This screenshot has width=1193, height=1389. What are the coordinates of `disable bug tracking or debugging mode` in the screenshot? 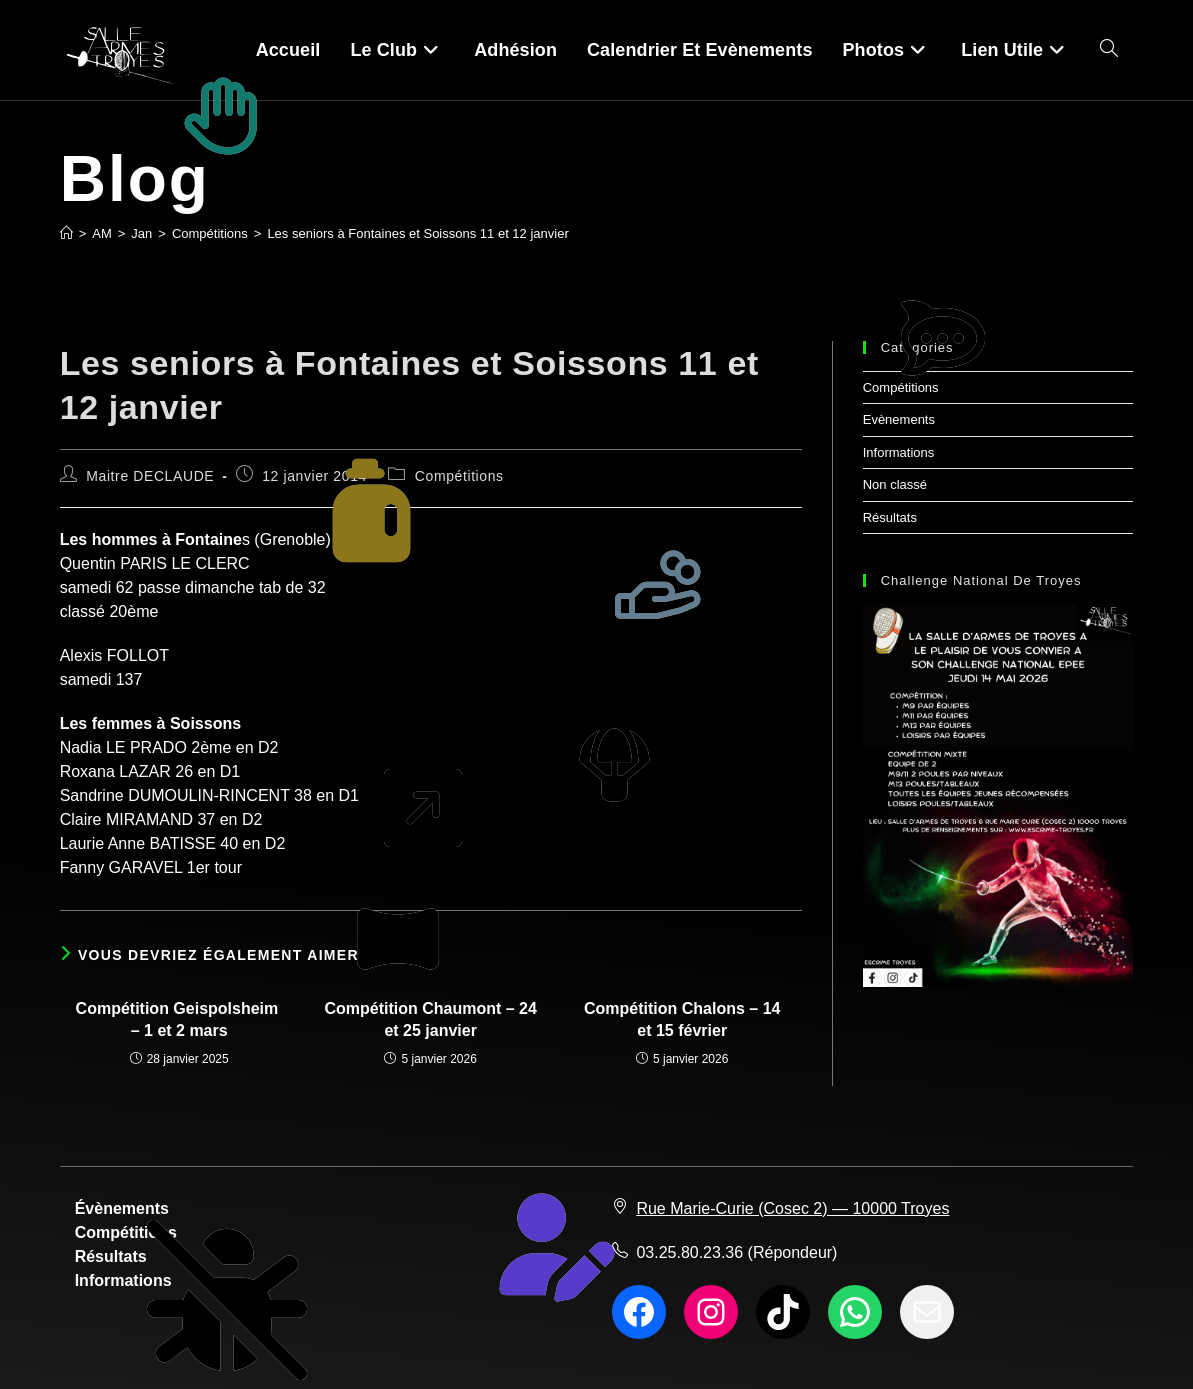 It's located at (227, 1300).